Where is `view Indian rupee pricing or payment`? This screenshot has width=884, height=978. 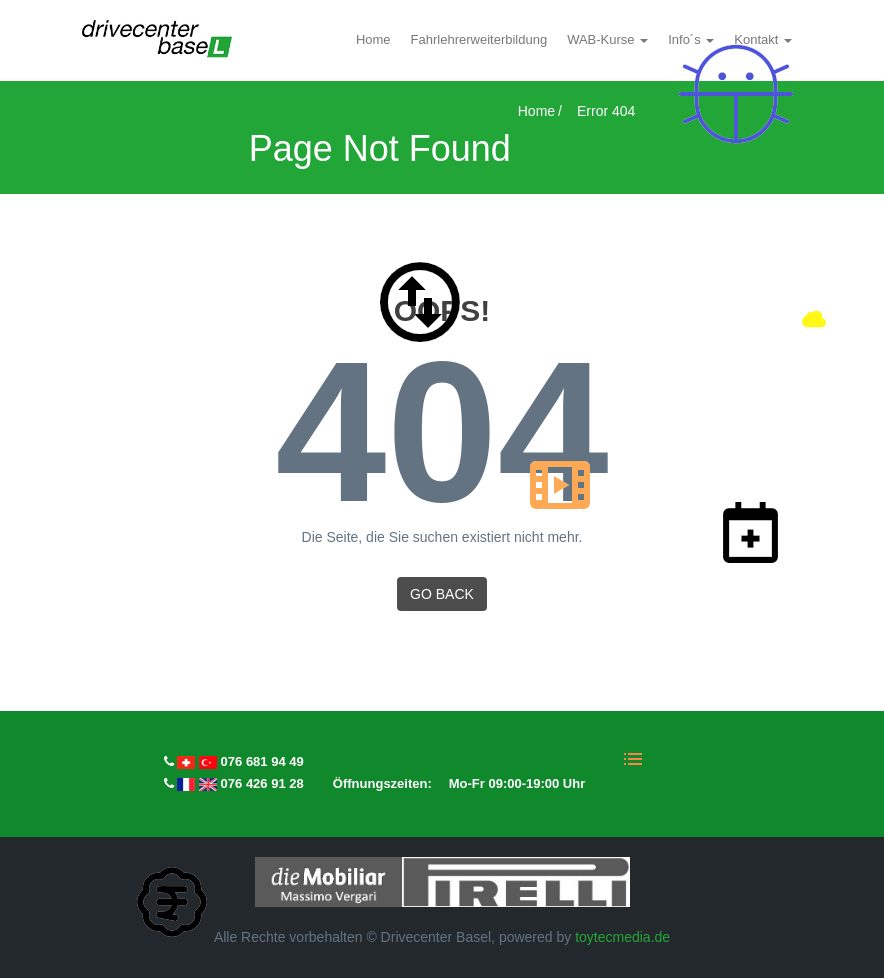
view Indian rupee pricing or payment is located at coordinates (172, 902).